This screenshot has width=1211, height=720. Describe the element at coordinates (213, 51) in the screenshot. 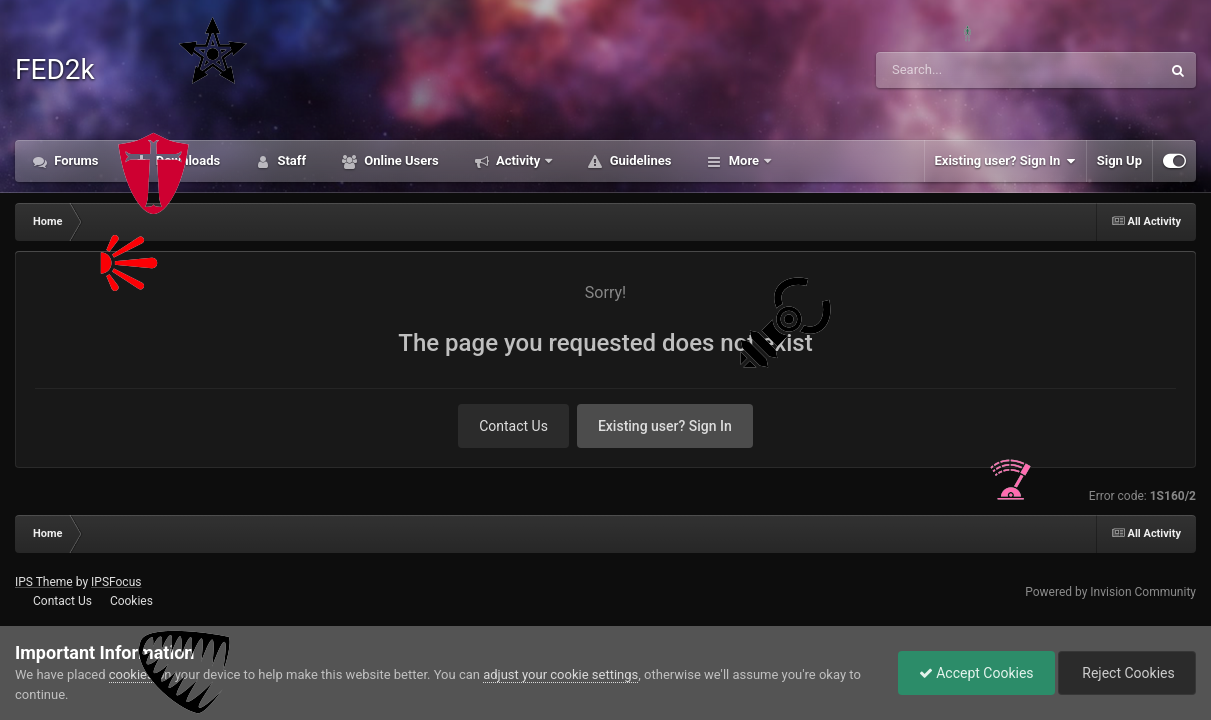

I see `level up or rank promotion indicator` at that location.